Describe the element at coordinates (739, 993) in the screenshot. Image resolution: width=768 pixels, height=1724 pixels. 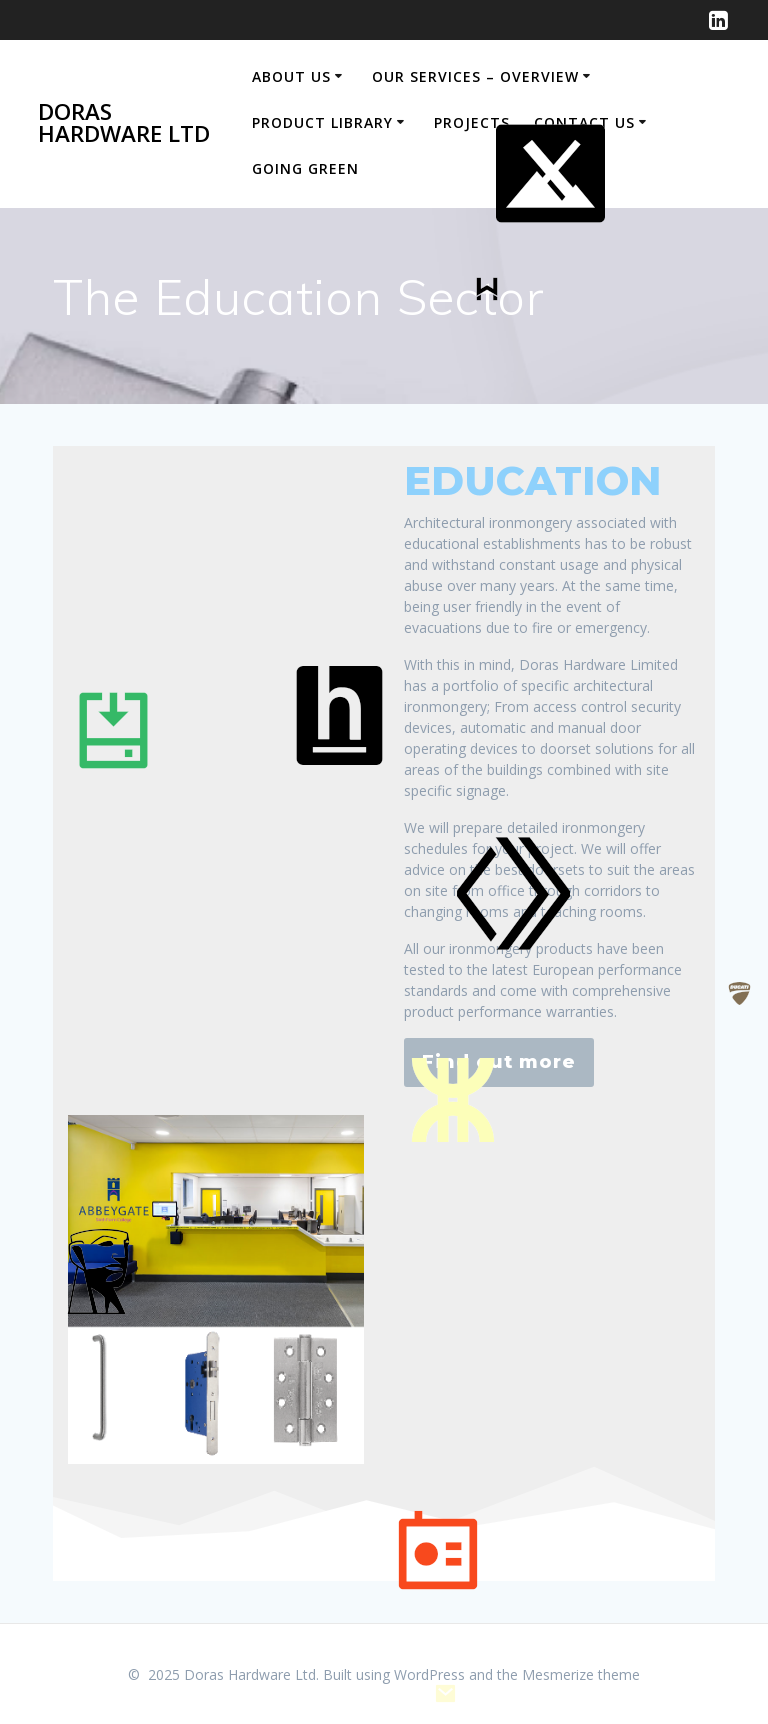
I see `Ducati brand logo` at that location.